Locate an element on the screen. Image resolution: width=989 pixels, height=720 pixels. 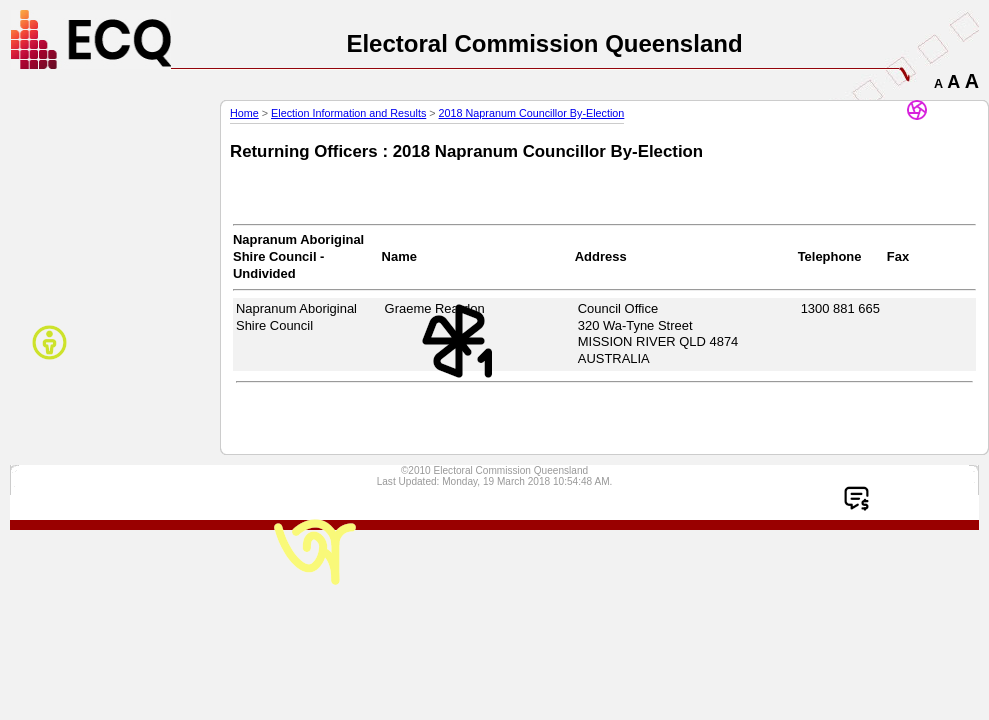
adjust car ventilation fan to setting 1 is located at coordinates (459, 341).